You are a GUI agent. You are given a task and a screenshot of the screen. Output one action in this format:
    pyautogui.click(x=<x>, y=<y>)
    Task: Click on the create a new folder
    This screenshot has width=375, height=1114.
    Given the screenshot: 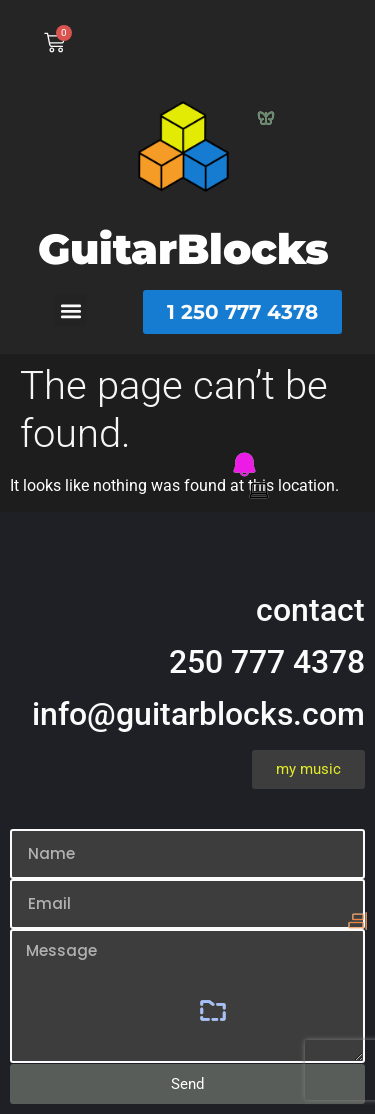 What is the action you would take?
    pyautogui.click(x=213, y=1010)
    